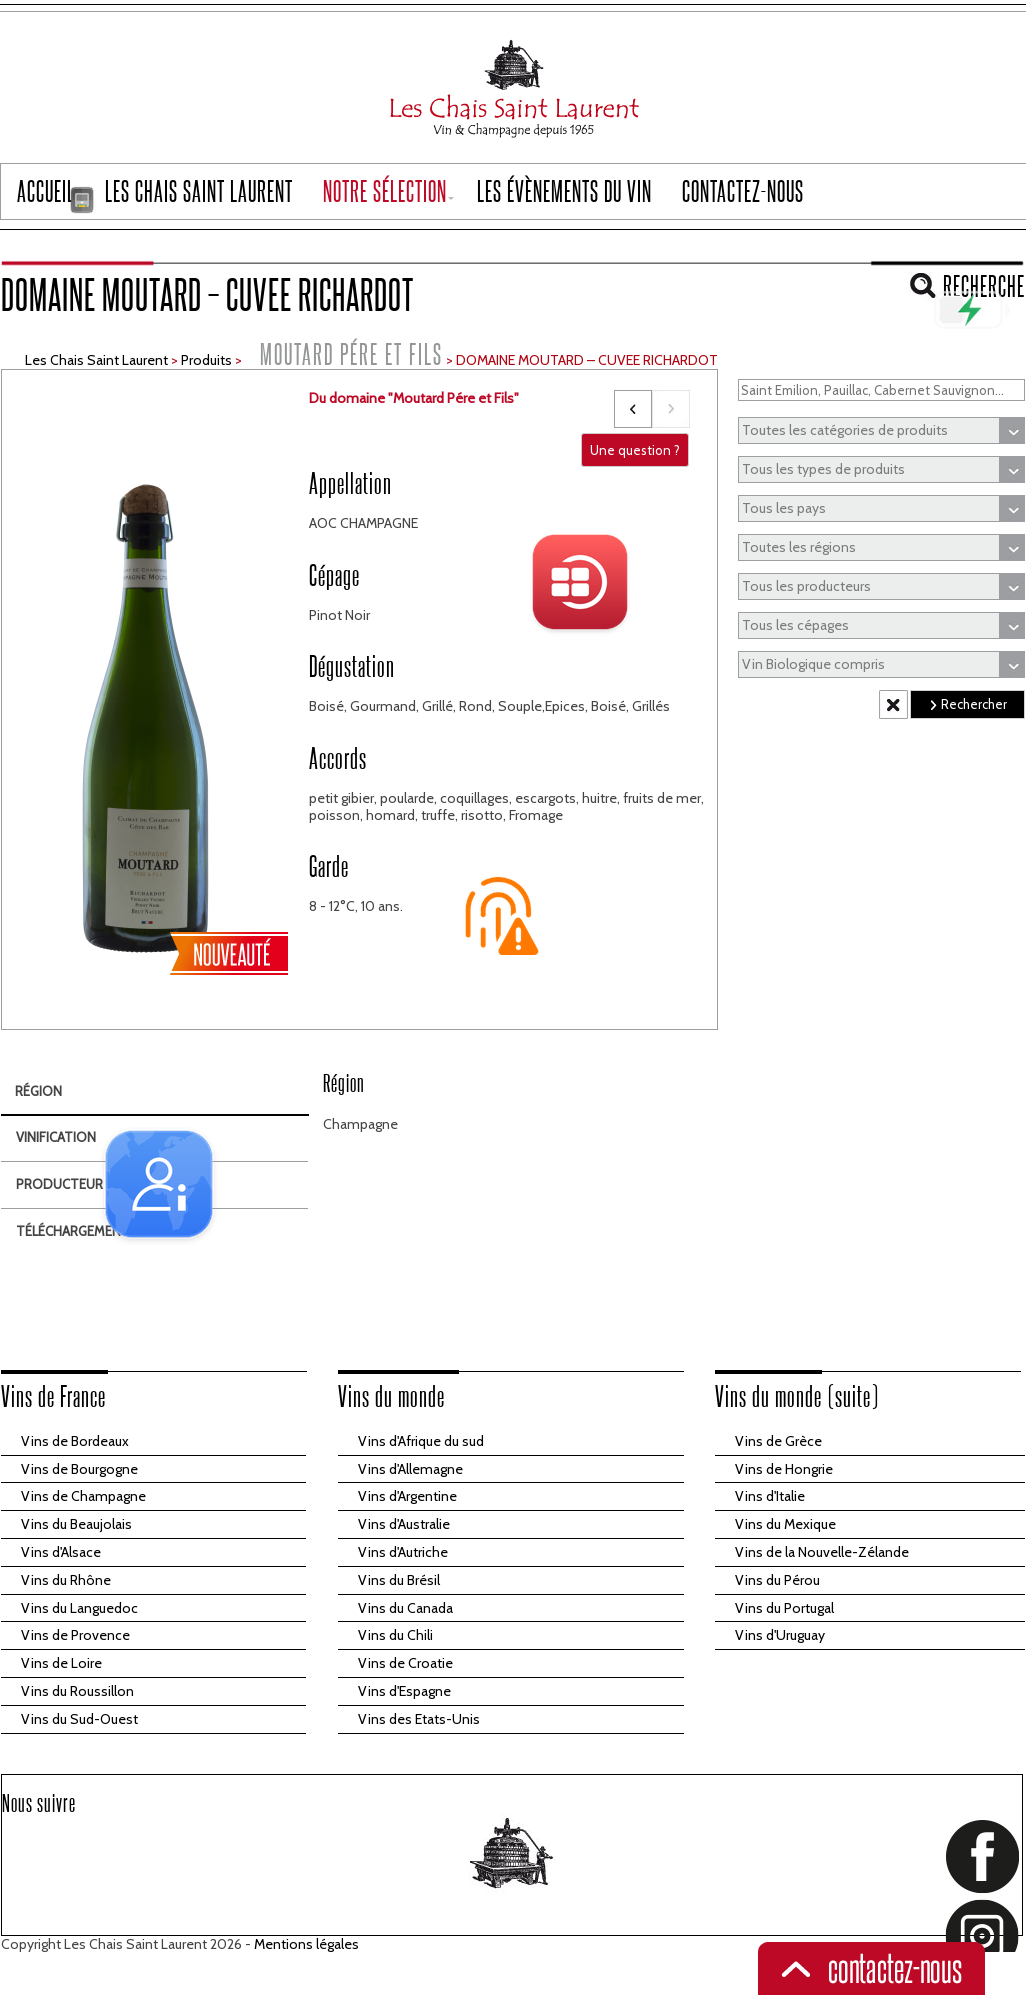  What do you see at coordinates (82, 200) in the screenshot?
I see `sega genesis/32x rom file` at bounding box center [82, 200].